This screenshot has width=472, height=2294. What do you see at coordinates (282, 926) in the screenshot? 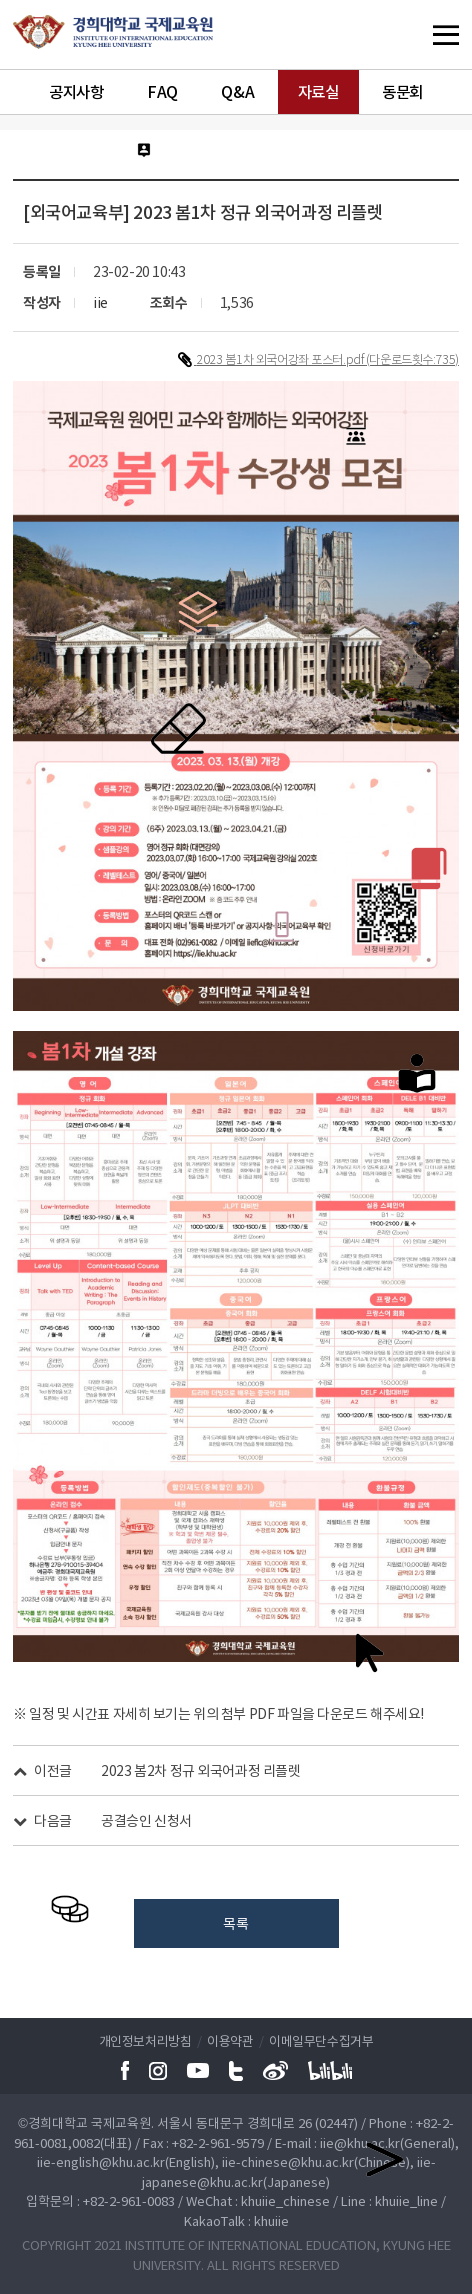
I see `align object to bottom edge` at bounding box center [282, 926].